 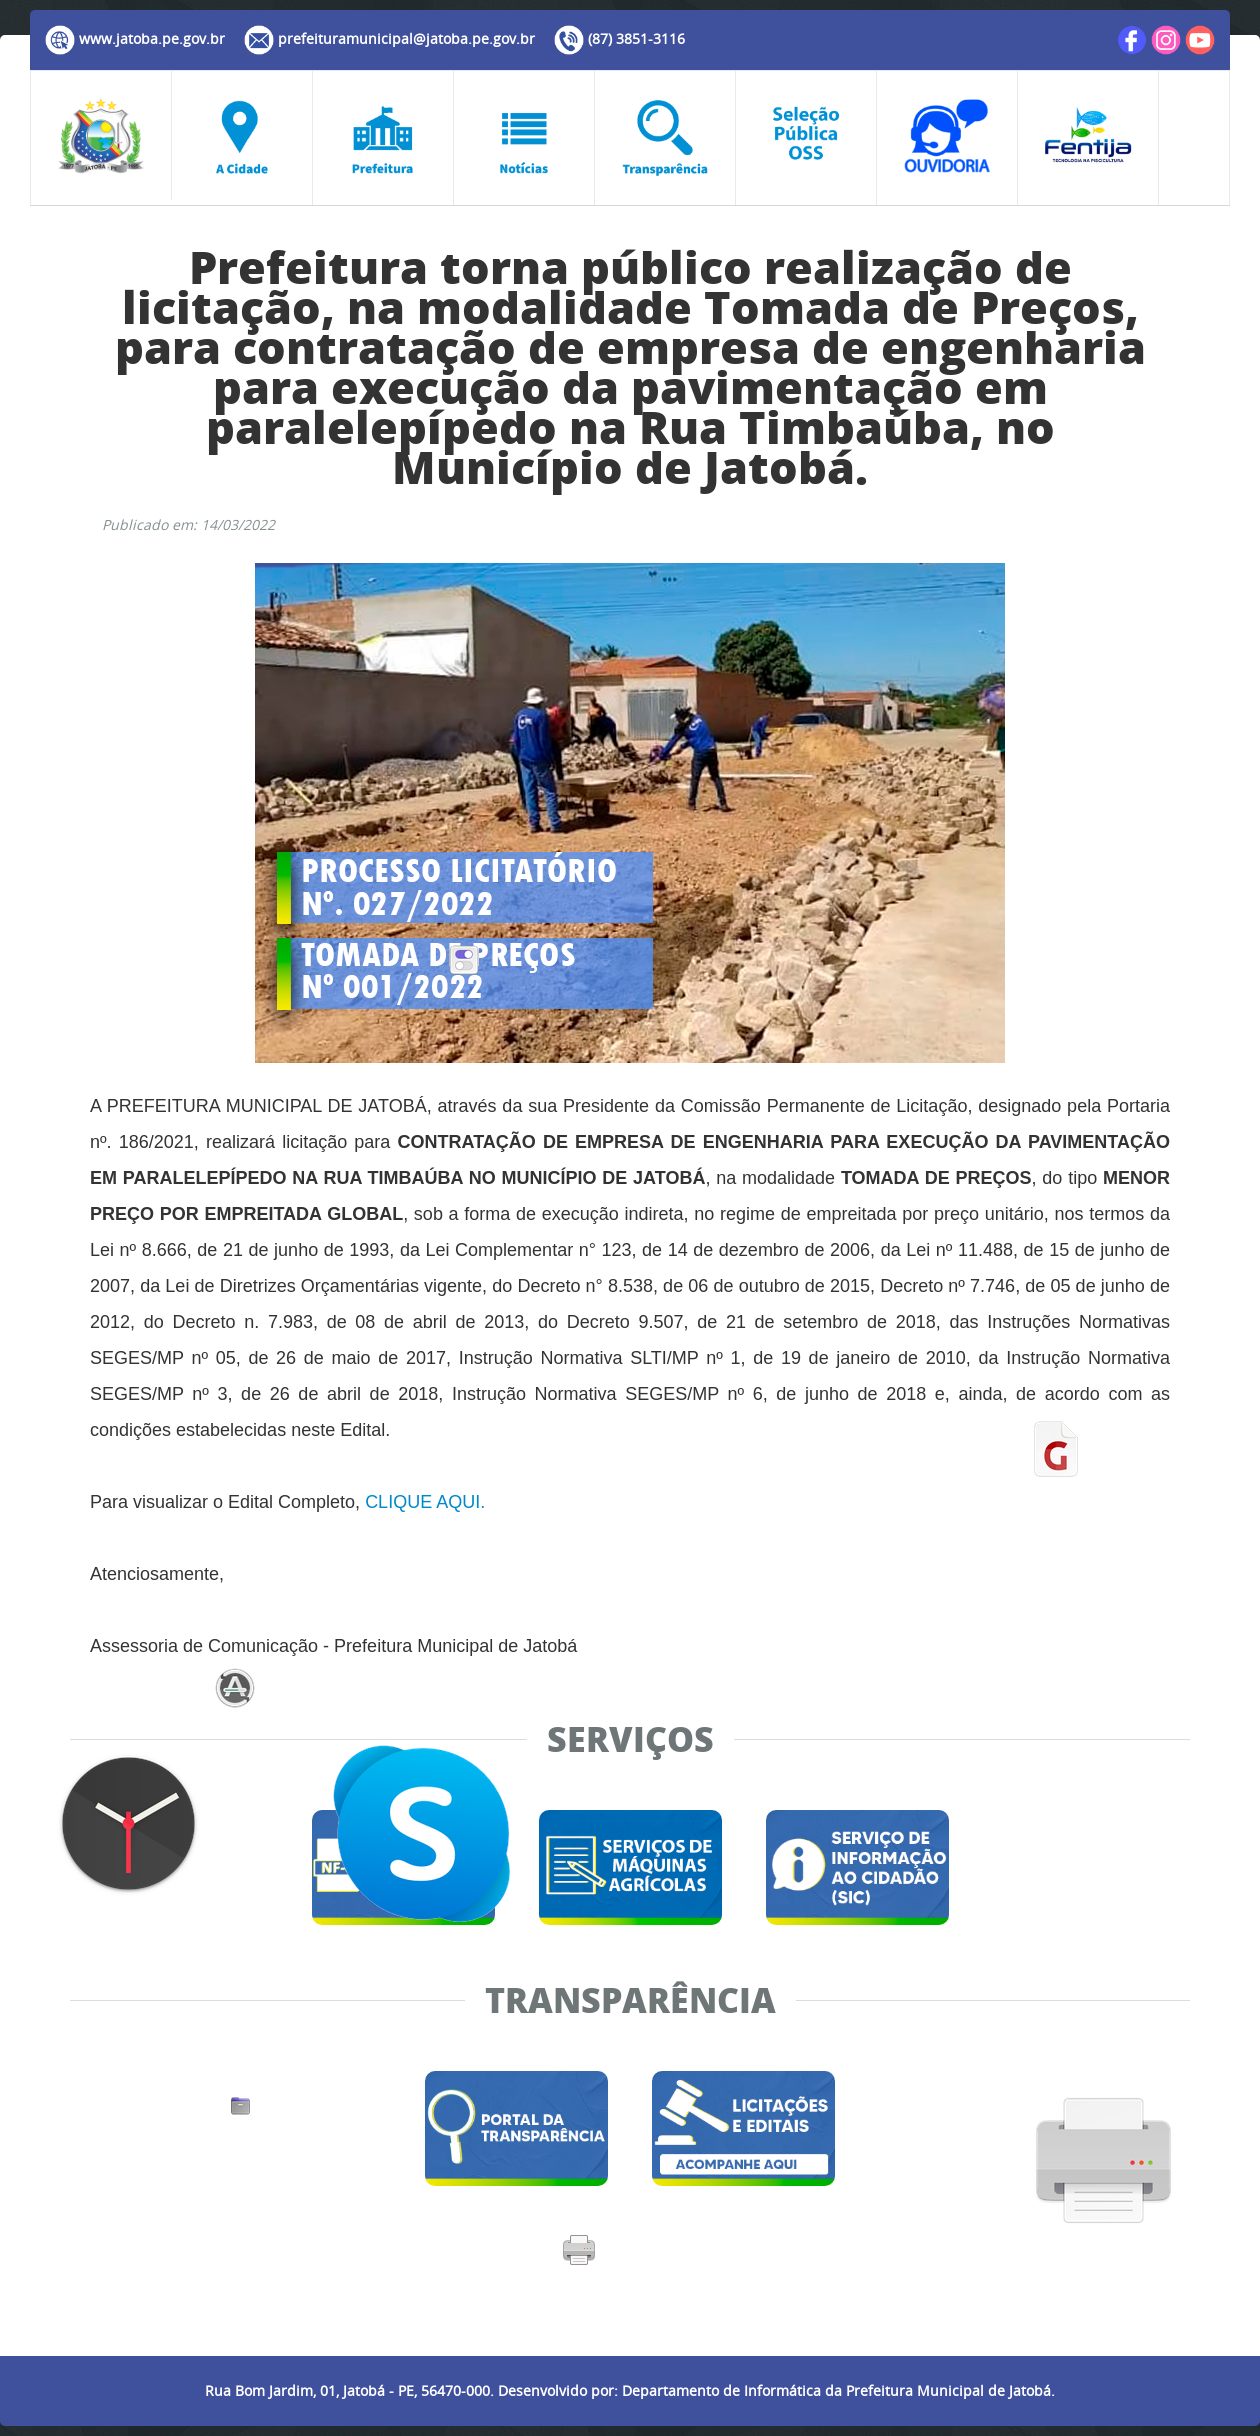 I want to click on print the current file or document, so click(x=1103, y=2160).